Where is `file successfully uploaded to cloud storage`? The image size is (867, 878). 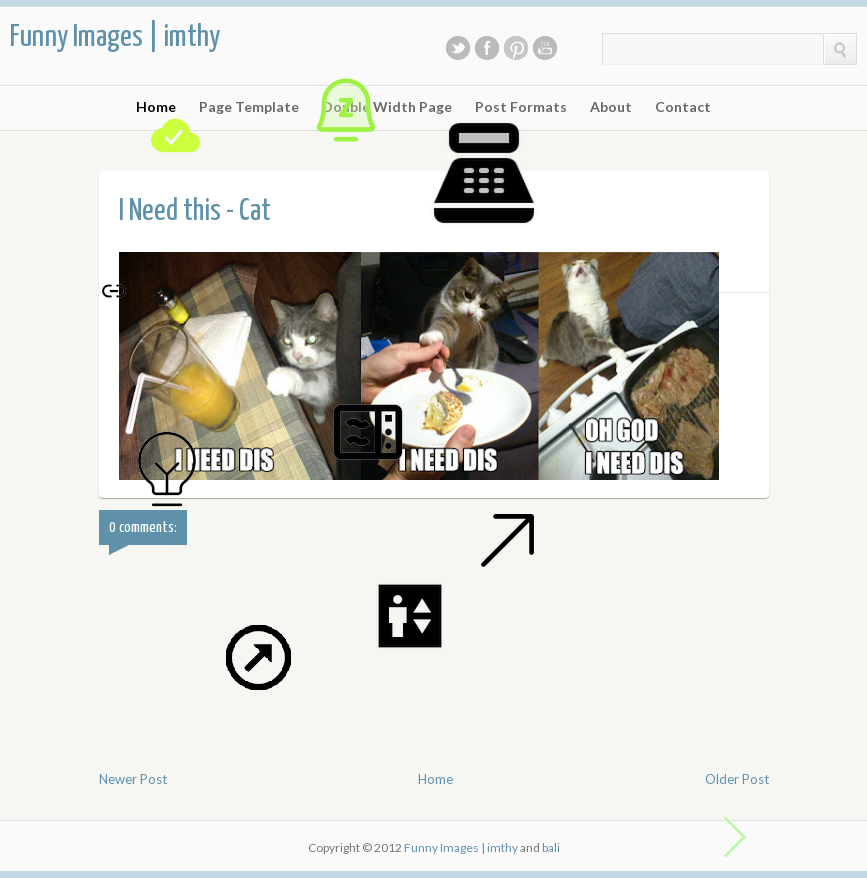 file successfully uploaded to cloud storage is located at coordinates (175, 135).